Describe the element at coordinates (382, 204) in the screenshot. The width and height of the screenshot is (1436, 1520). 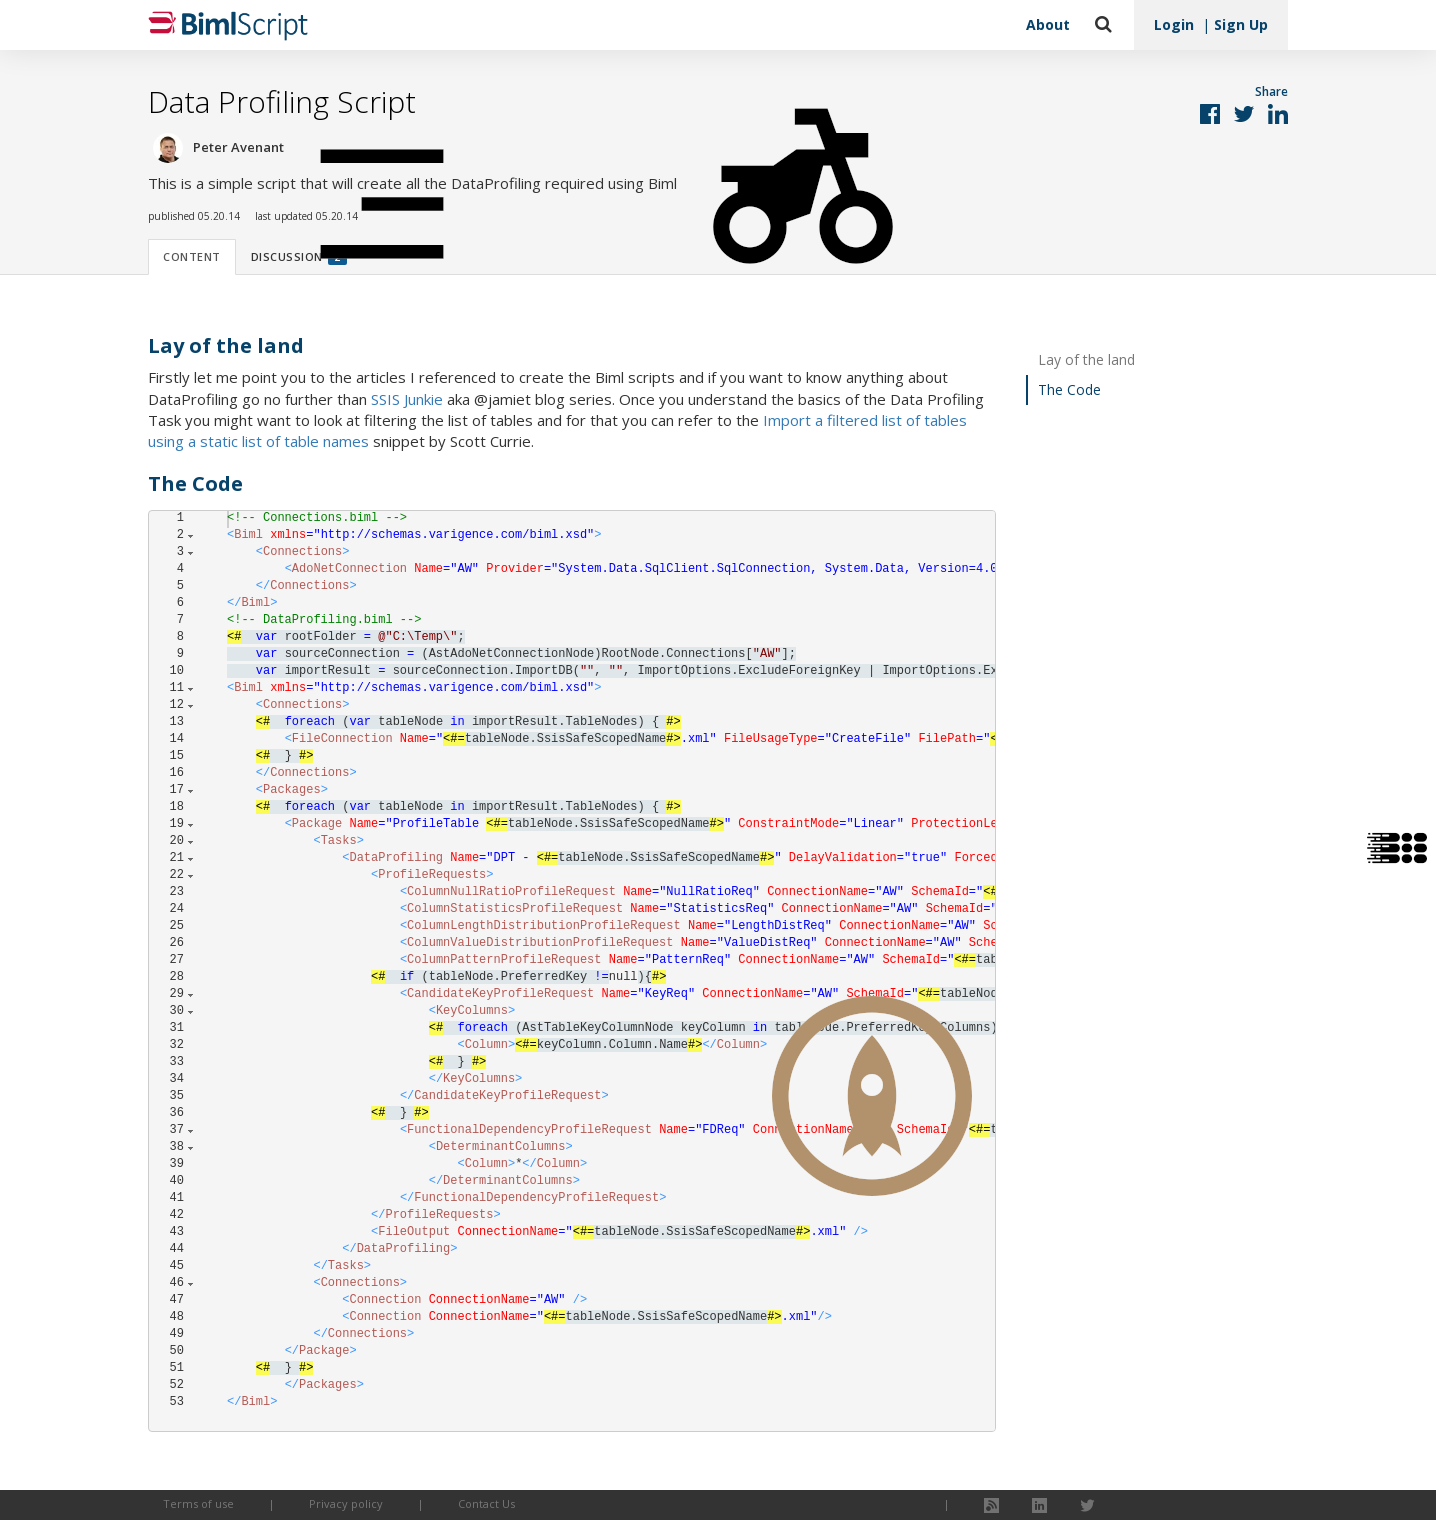
I see `open navigation menu` at that location.